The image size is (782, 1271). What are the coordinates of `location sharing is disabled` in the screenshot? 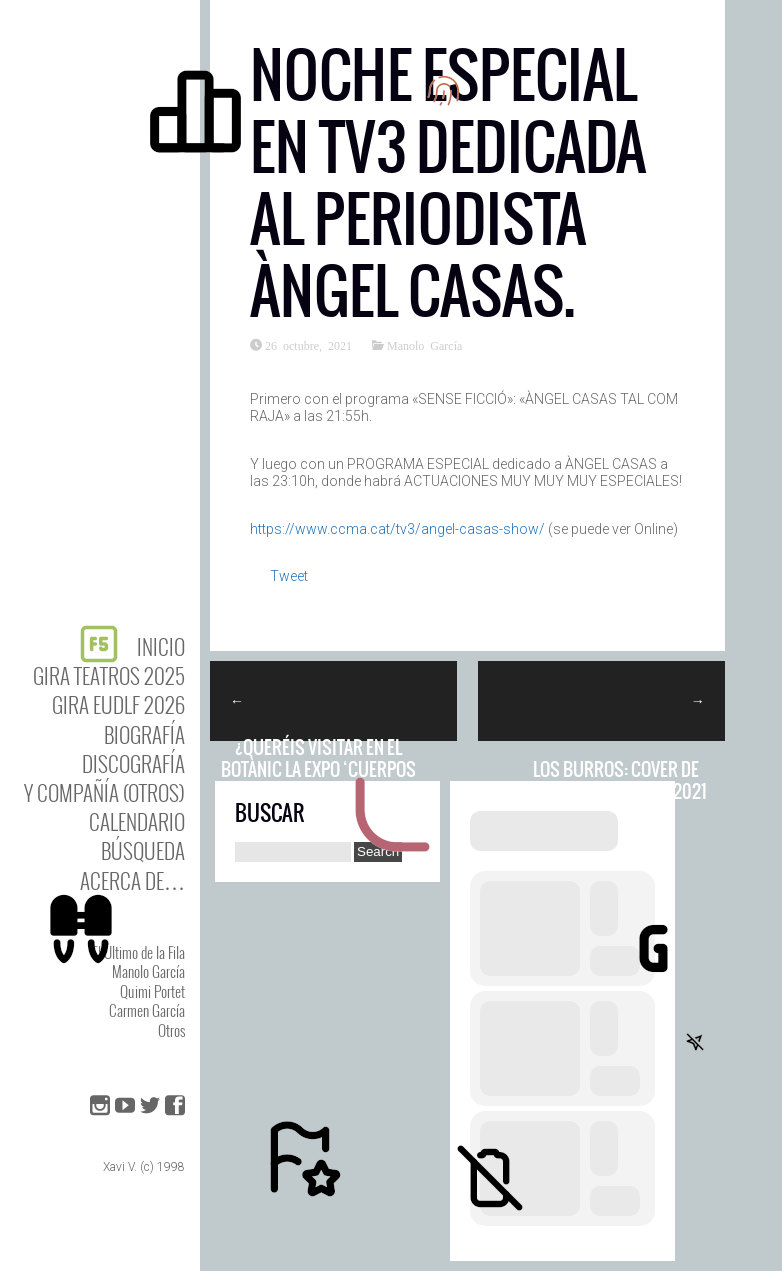 It's located at (694, 1042).